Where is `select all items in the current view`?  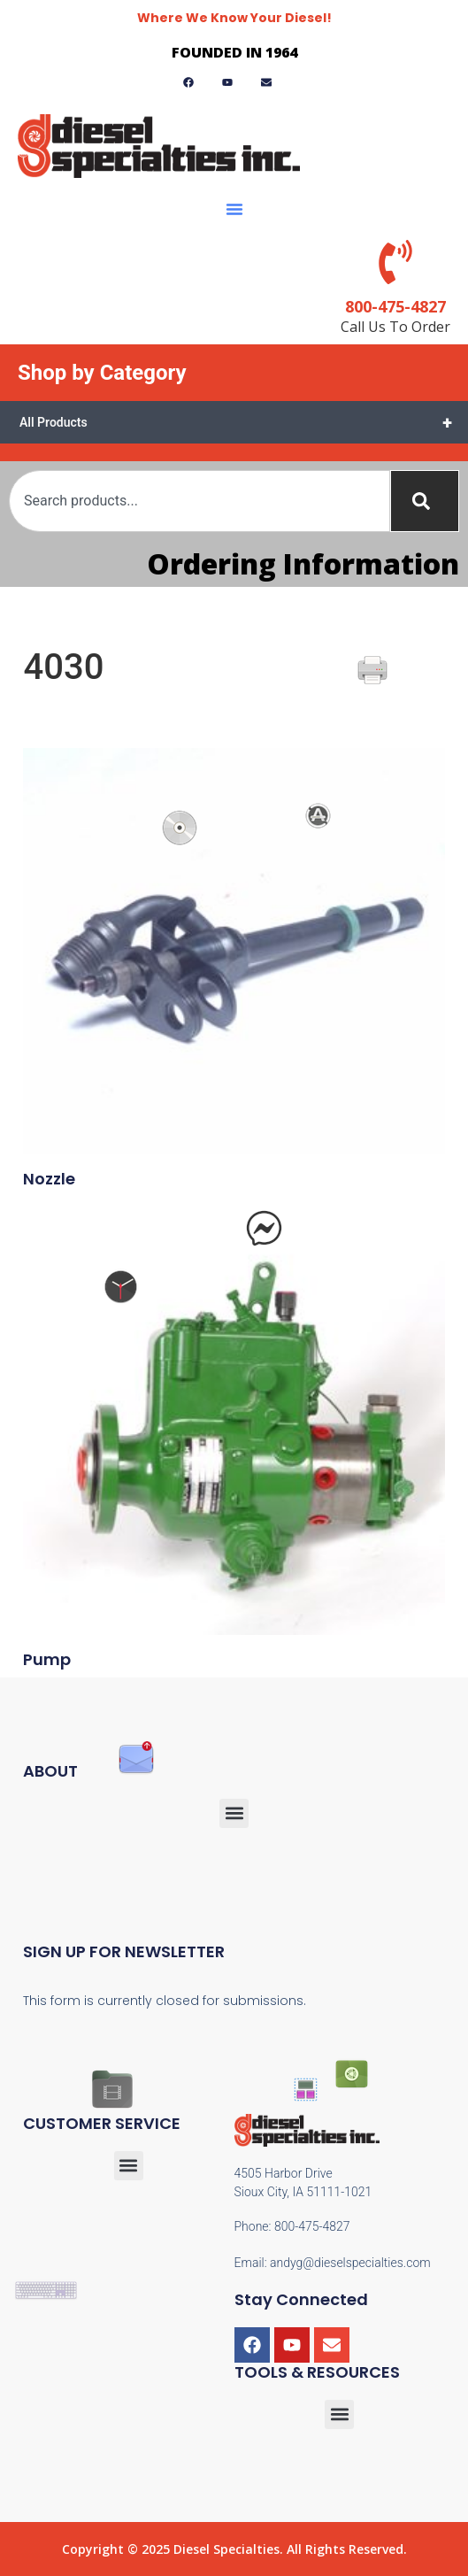 select all items in the current view is located at coordinates (305, 2089).